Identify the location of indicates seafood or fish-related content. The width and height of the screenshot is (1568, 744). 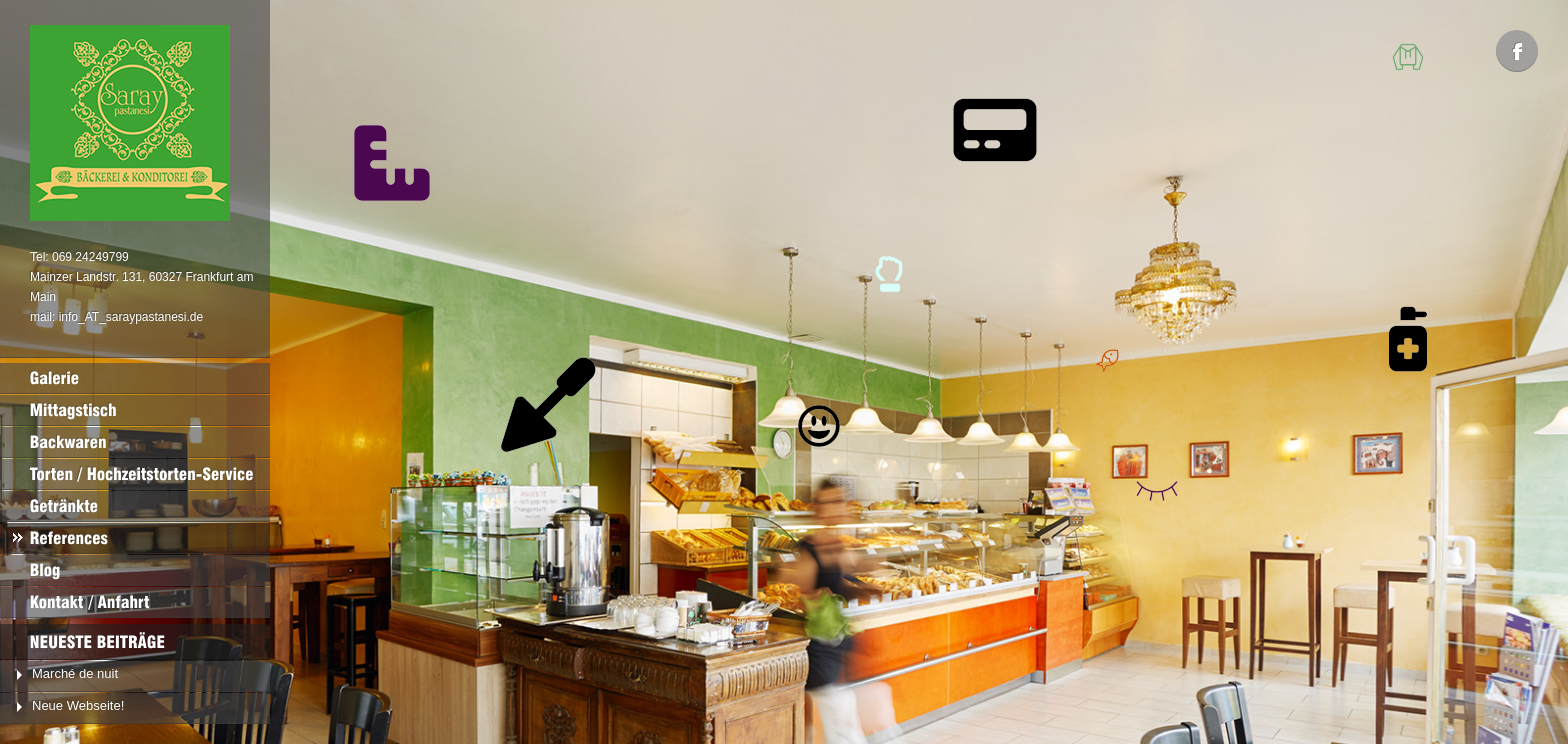
(1108, 359).